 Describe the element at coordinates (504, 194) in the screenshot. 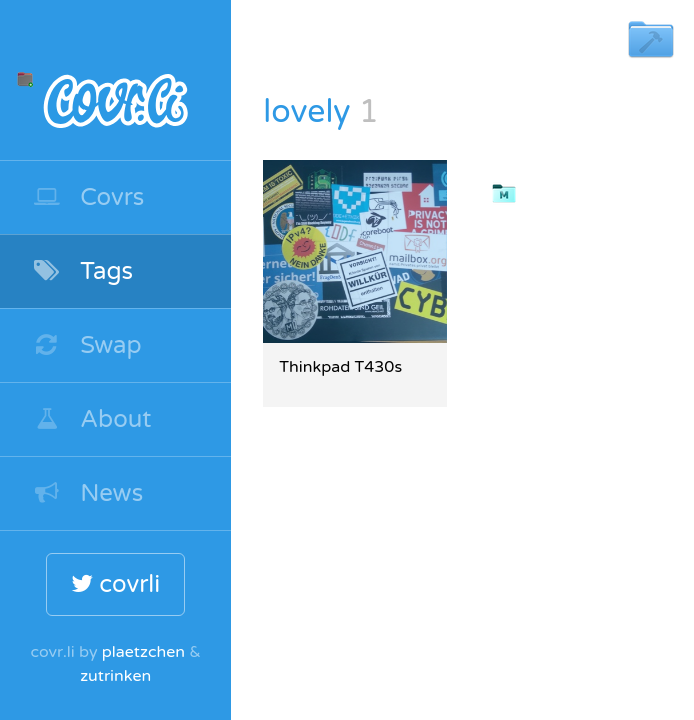

I see `folder containing Autodesk Maya project files` at that location.